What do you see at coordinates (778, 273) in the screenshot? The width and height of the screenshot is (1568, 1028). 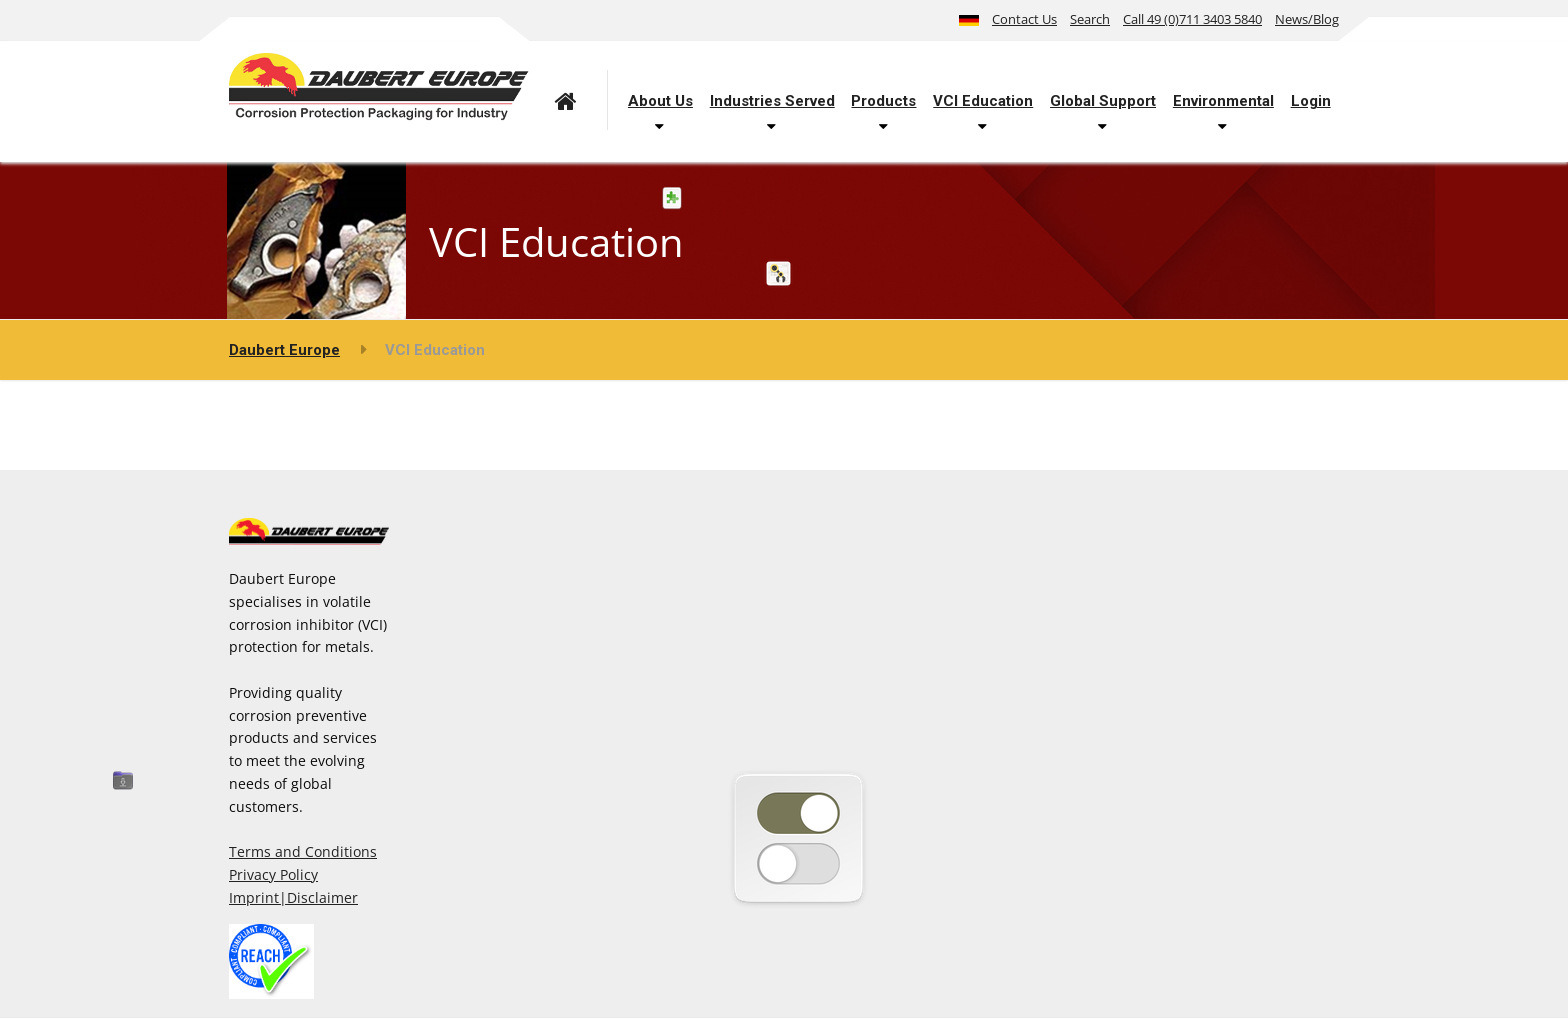 I see `open GNOME Builder development environment` at bounding box center [778, 273].